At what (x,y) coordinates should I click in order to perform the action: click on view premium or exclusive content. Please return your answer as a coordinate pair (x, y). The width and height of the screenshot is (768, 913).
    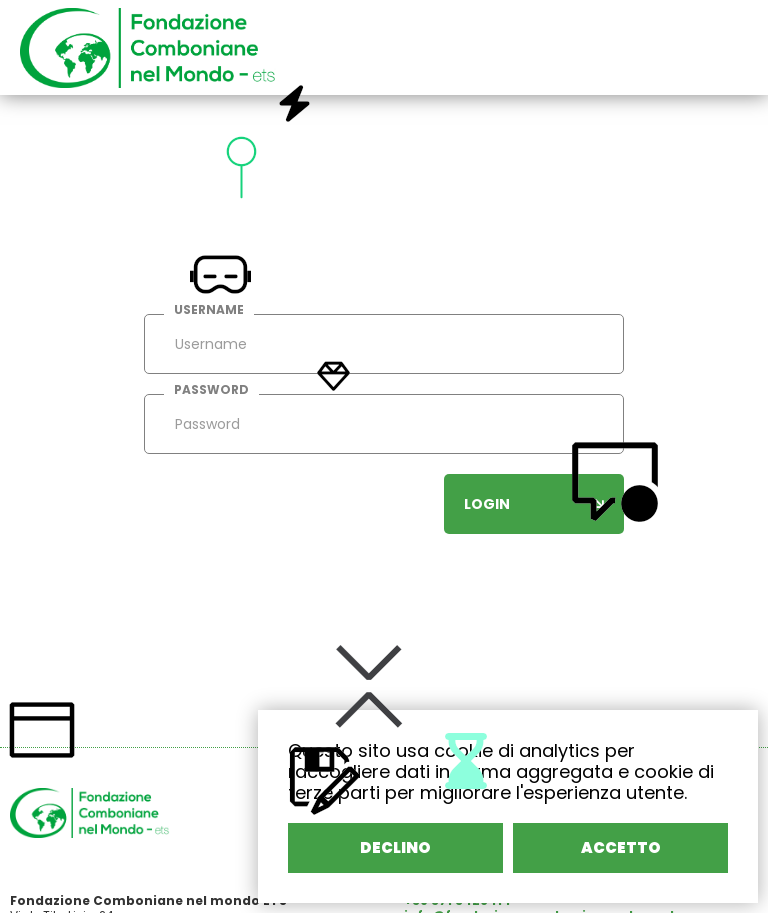
    Looking at the image, I should click on (333, 376).